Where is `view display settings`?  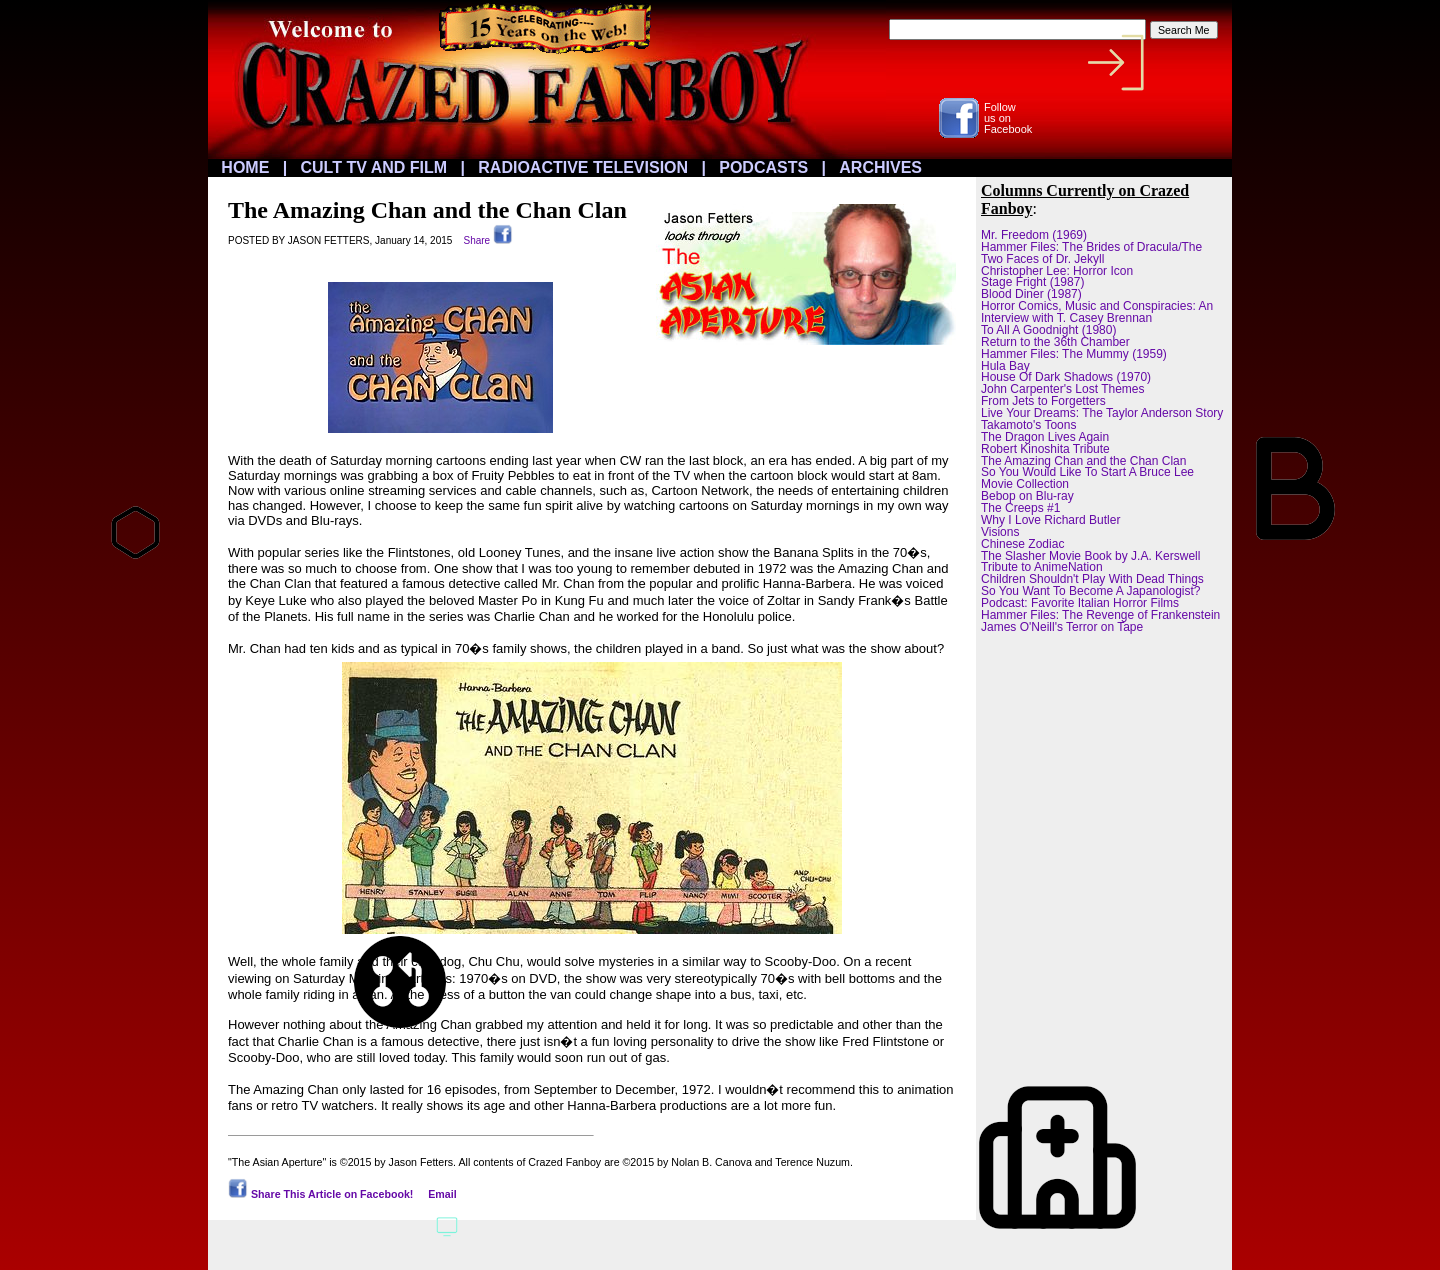 view display settings is located at coordinates (447, 1226).